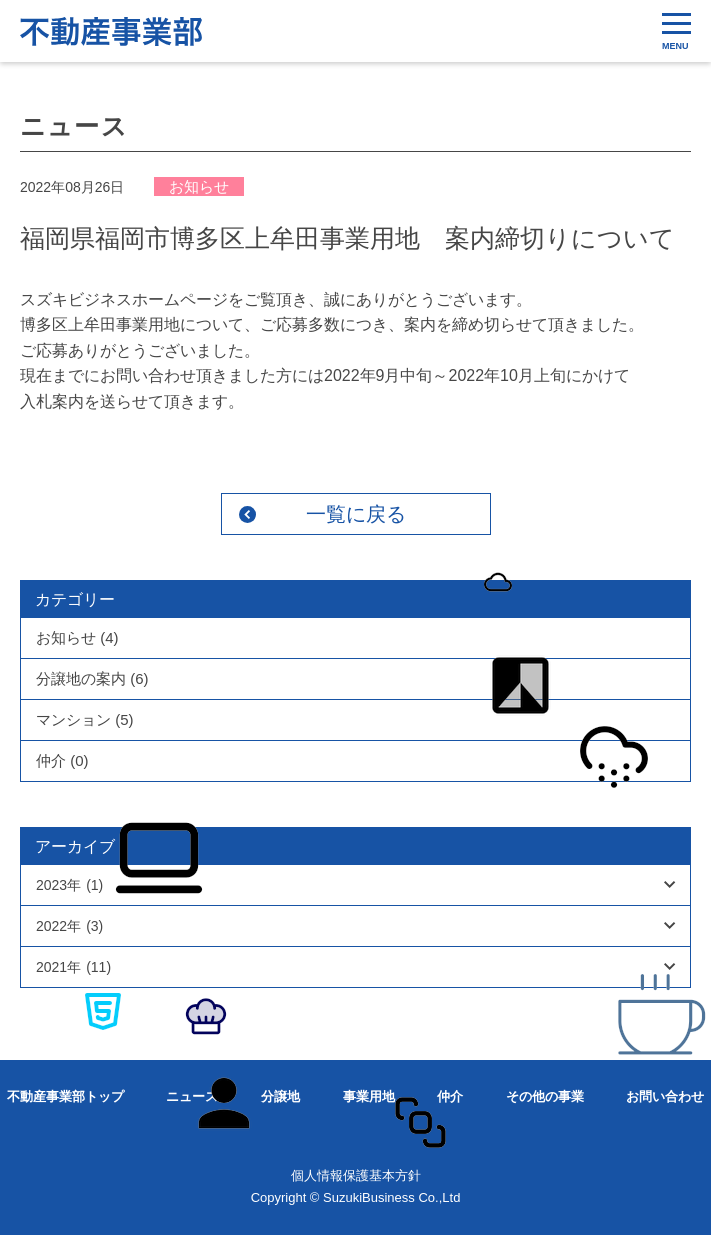  I want to click on apply black and white filter to image, so click(520, 685).